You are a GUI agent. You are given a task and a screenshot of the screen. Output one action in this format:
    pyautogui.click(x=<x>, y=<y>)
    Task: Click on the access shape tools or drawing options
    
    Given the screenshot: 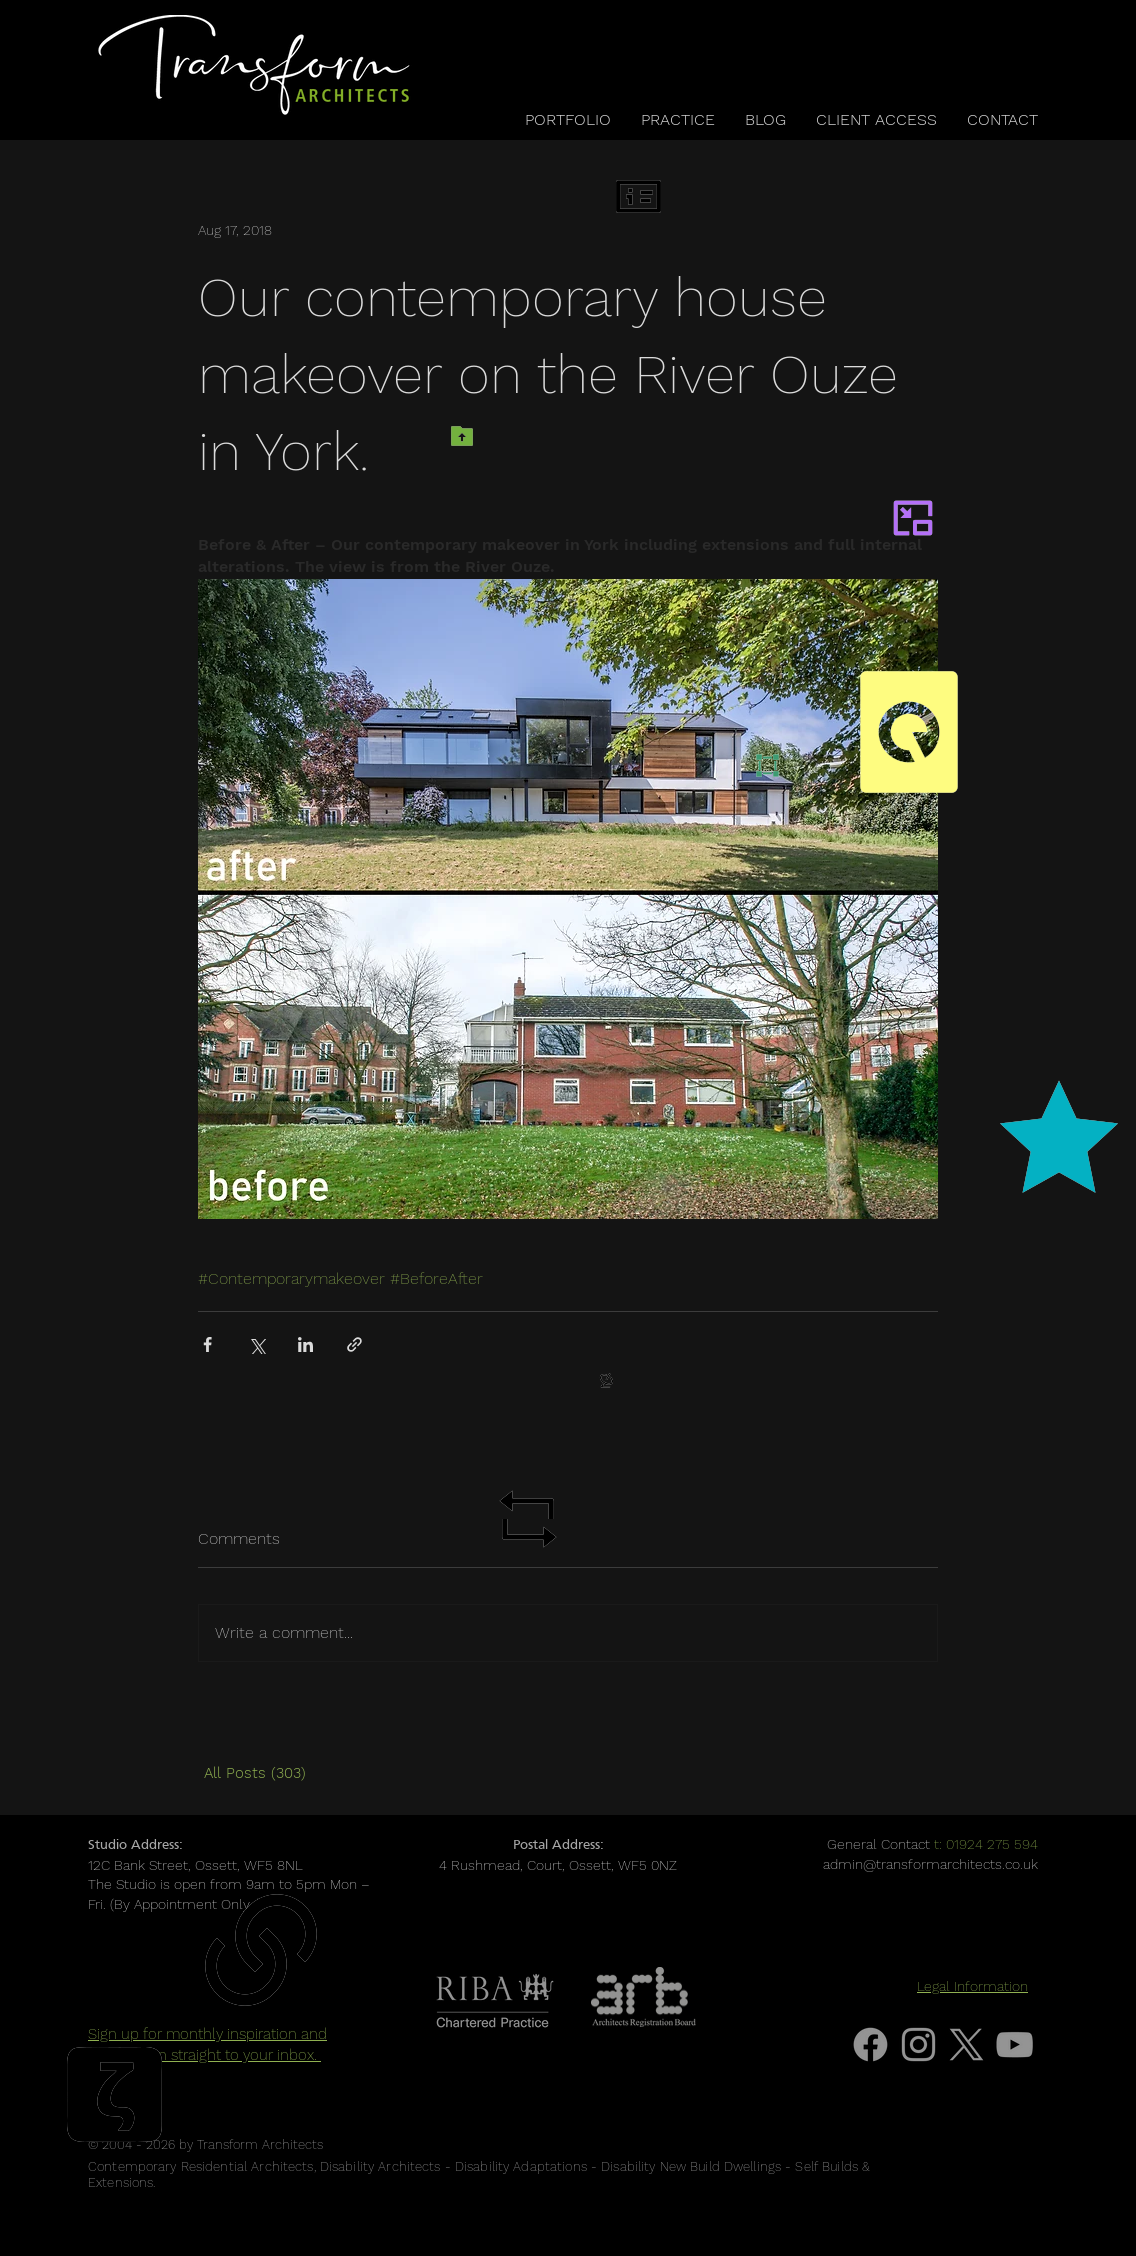 What is the action you would take?
    pyautogui.click(x=767, y=765)
    